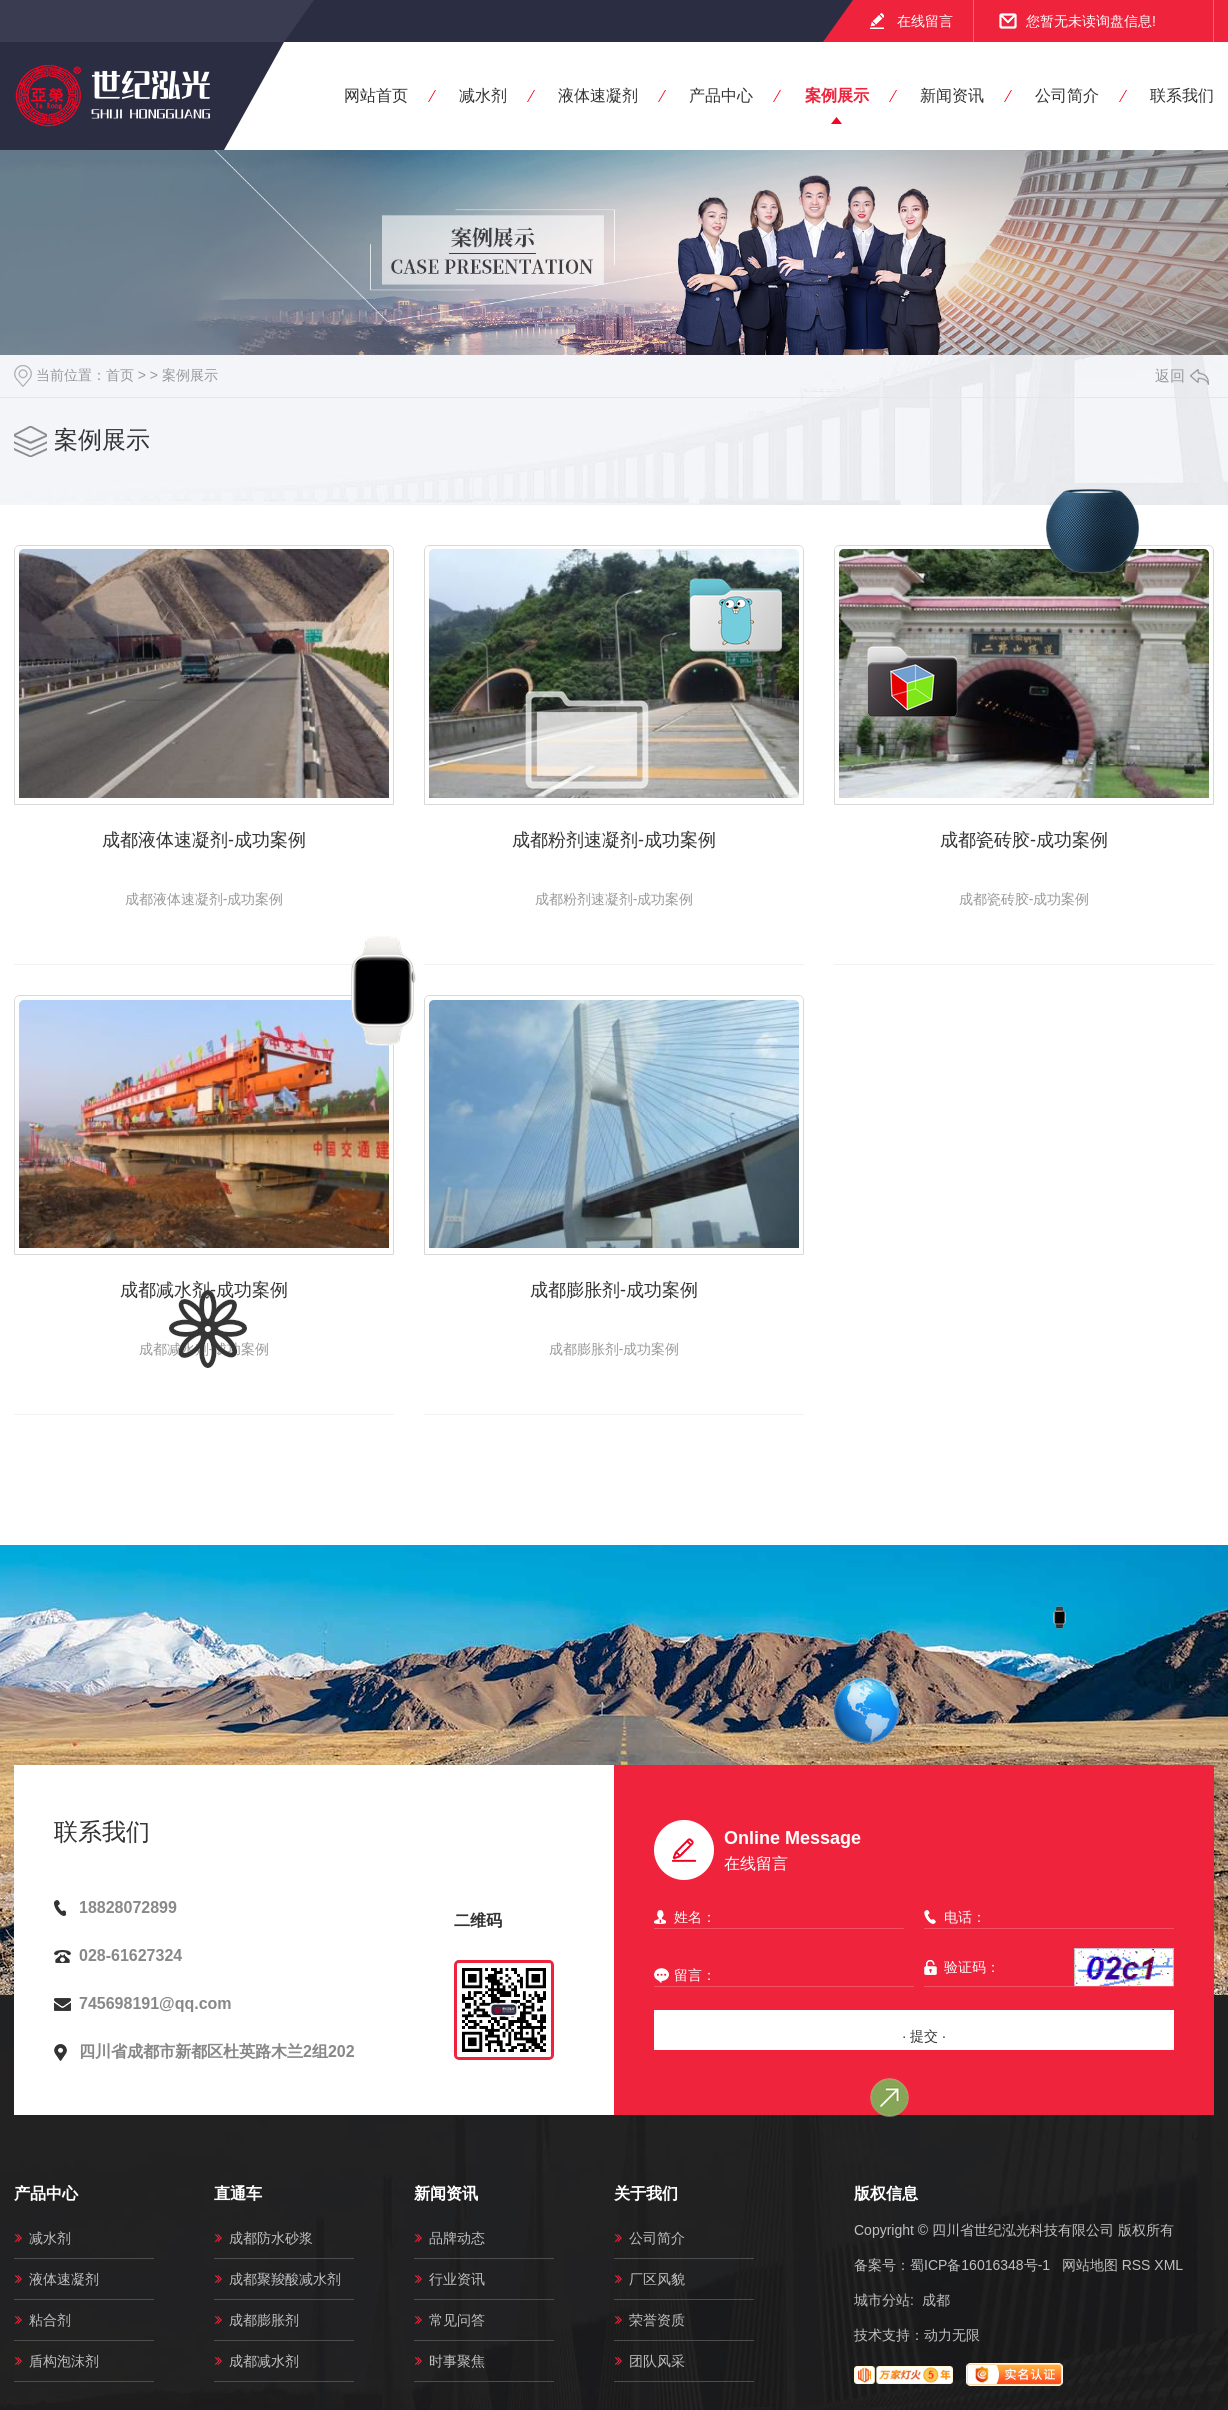 This screenshot has width=1228, height=2410. Describe the element at coordinates (1059, 1617) in the screenshot. I see `apple watch device icon` at that location.